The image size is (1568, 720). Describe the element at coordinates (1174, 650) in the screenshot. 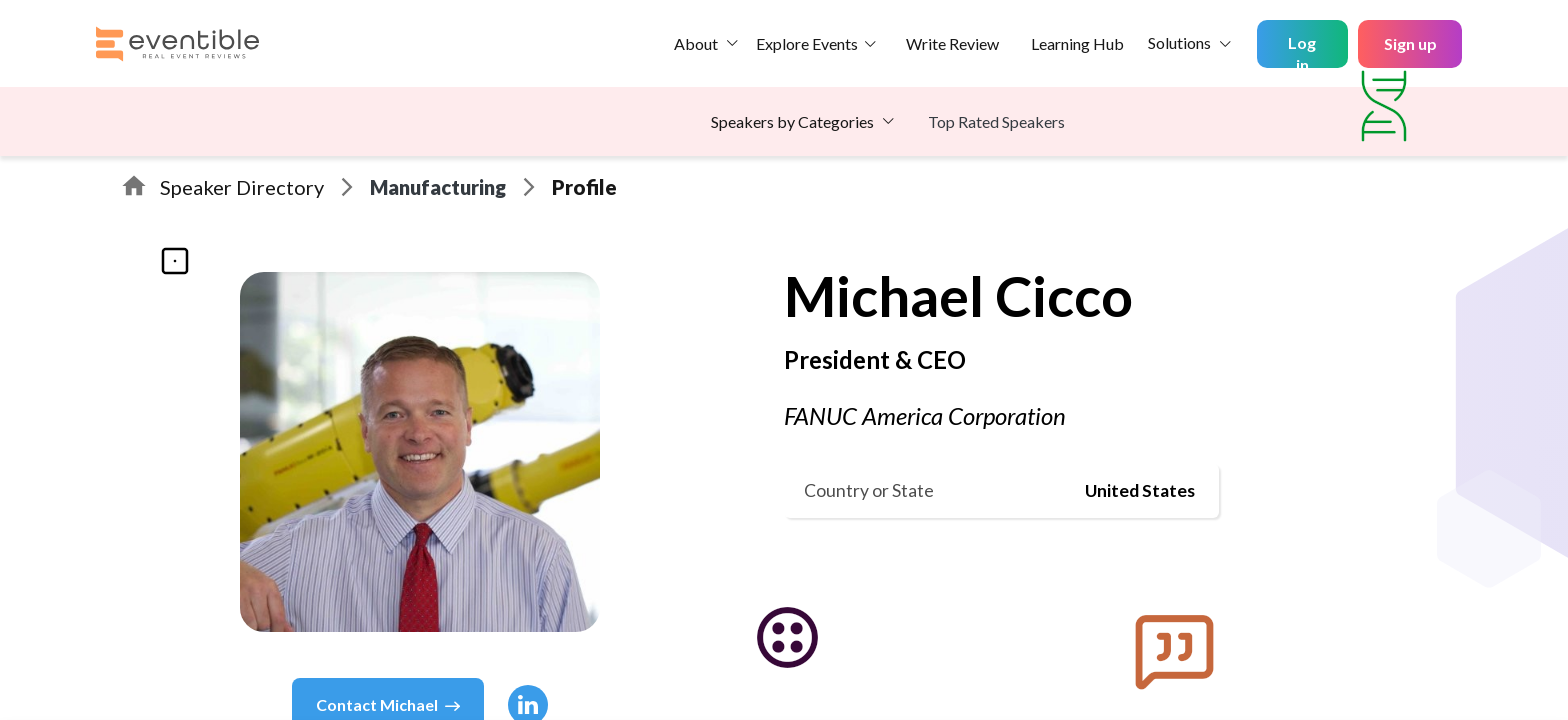

I see `view or send a quoted message` at that location.